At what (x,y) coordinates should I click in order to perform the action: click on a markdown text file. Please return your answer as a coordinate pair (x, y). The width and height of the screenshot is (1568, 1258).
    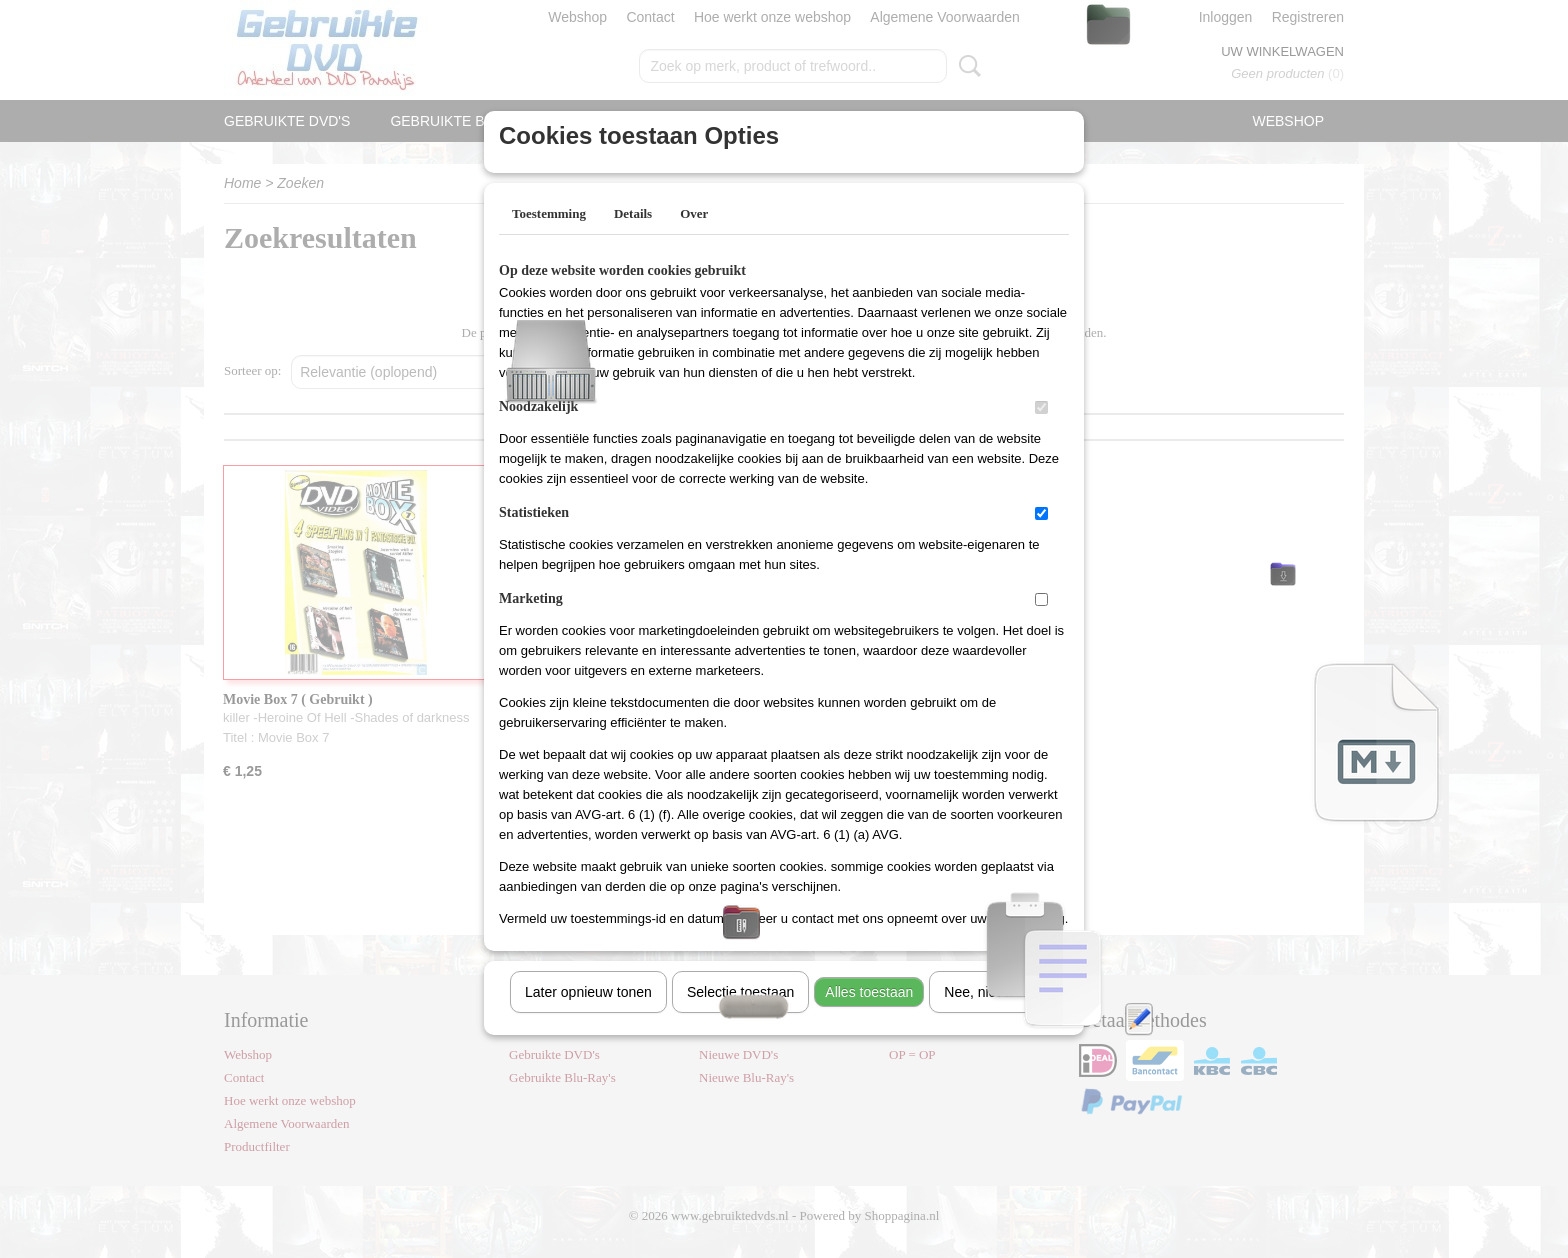
    Looking at the image, I should click on (1376, 742).